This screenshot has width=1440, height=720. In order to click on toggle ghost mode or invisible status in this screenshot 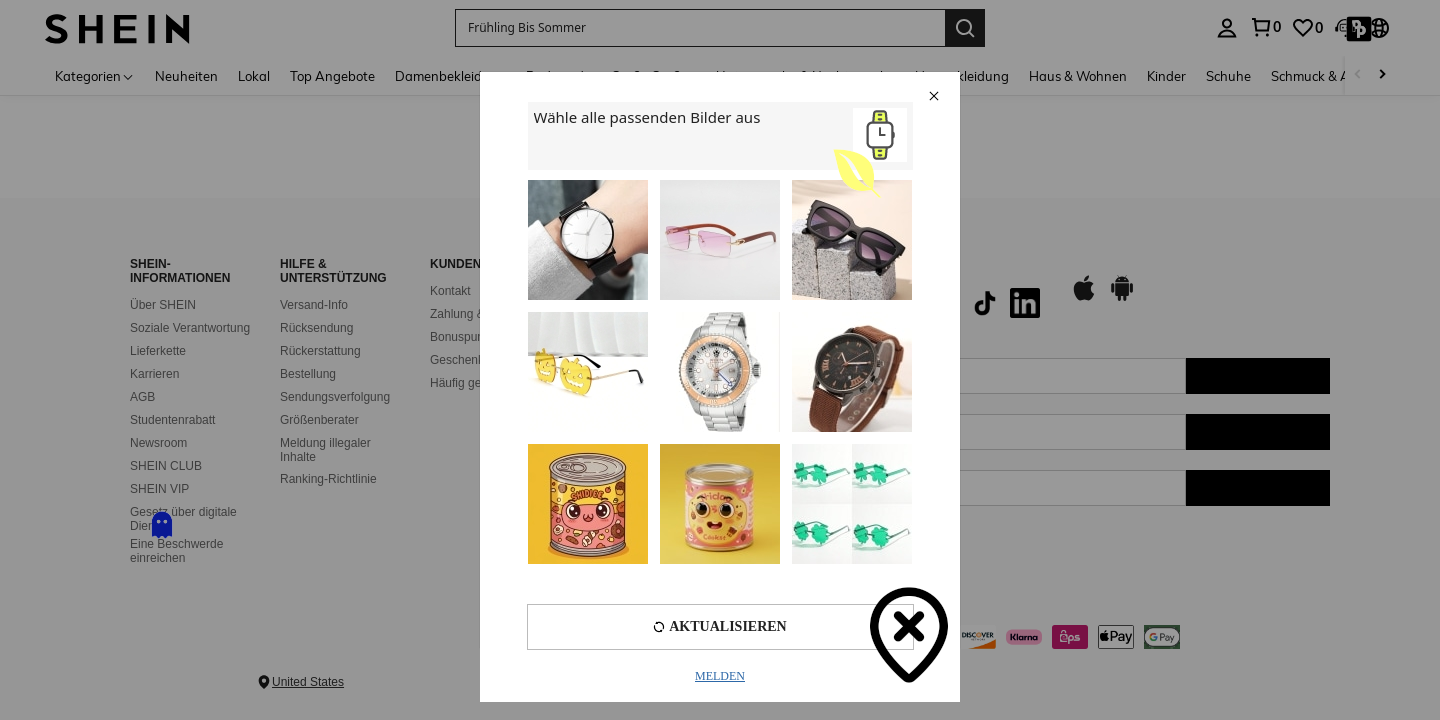, I will do `click(162, 525)`.